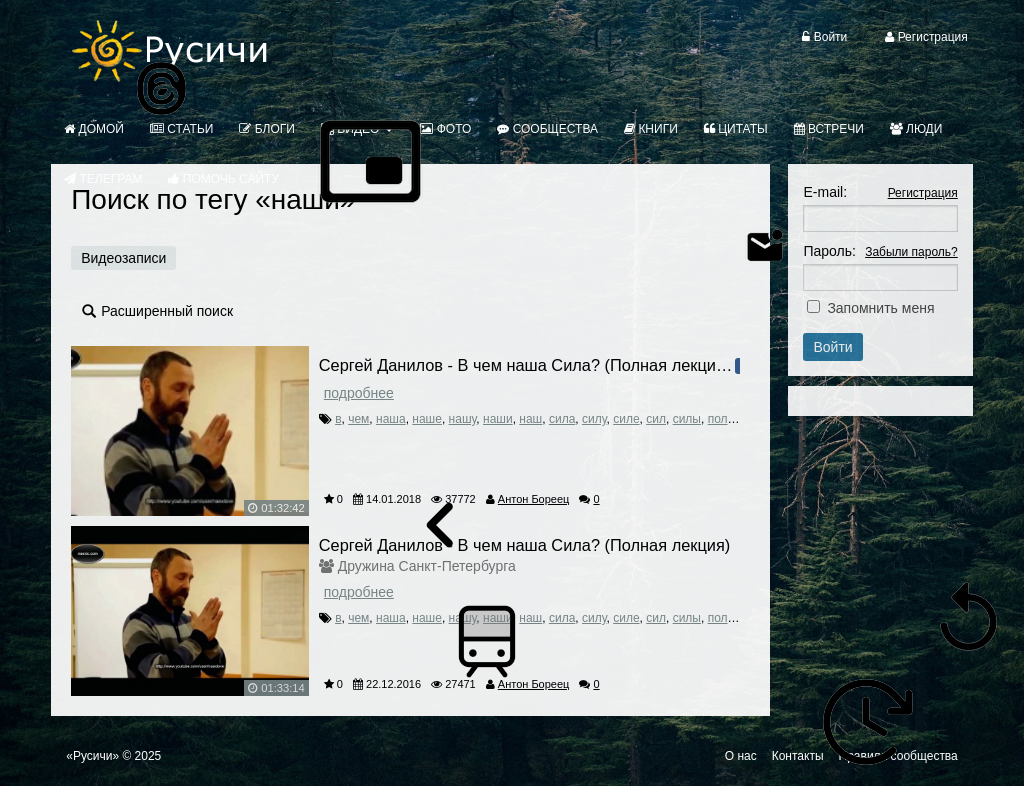 The image size is (1024, 786). I want to click on restore to a previous version, so click(866, 722).